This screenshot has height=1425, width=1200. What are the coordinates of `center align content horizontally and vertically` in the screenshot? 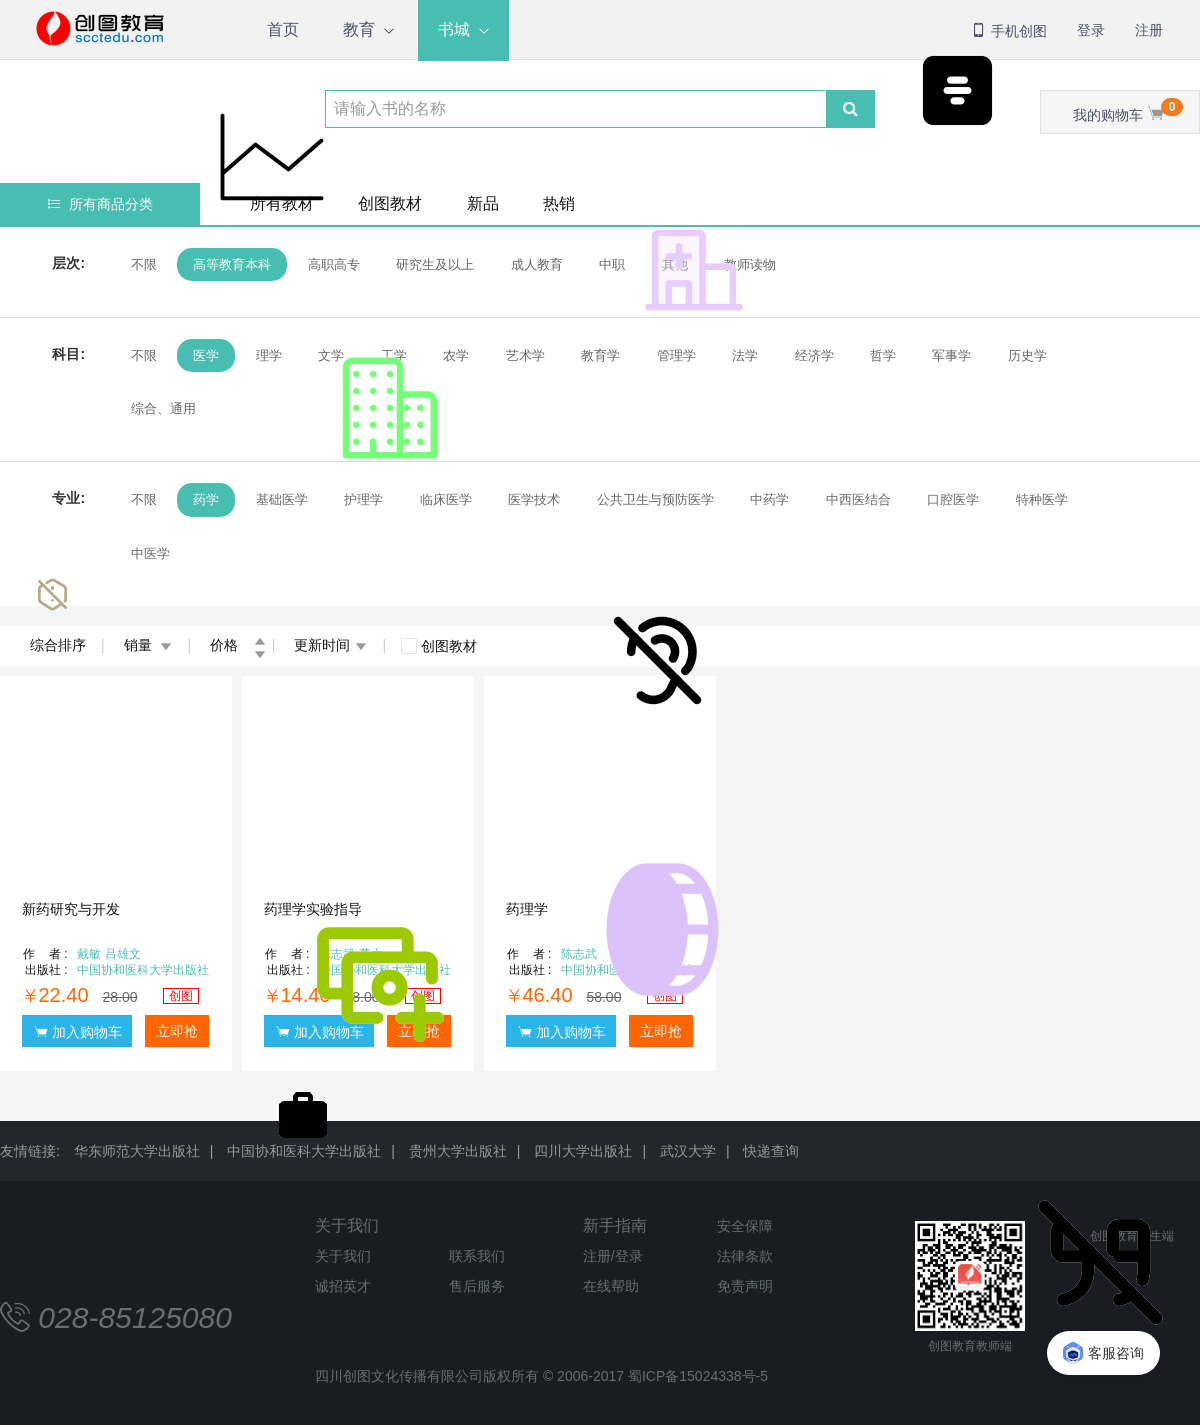 It's located at (957, 90).